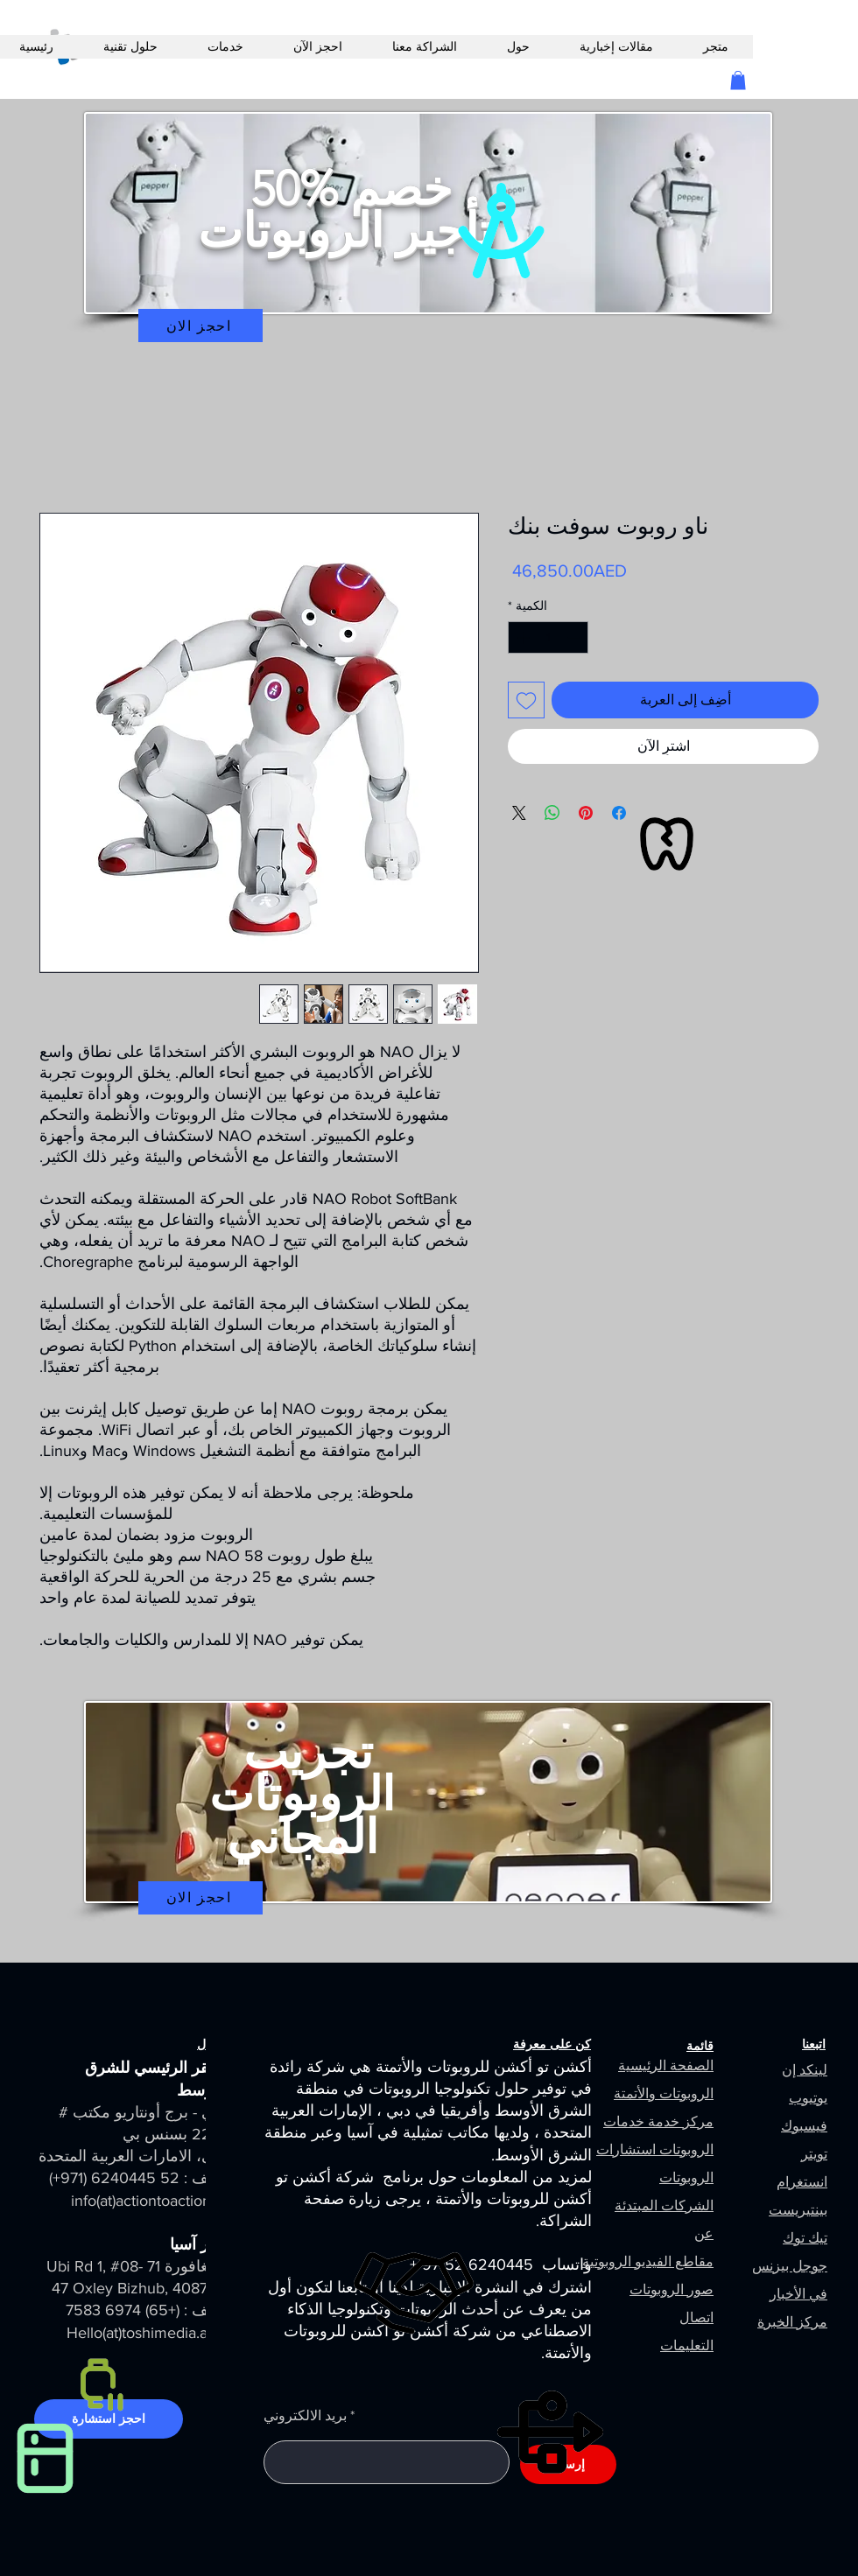 The image size is (858, 2576). Describe the element at coordinates (550, 2432) in the screenshot. I see `connect a usb device` at that location.